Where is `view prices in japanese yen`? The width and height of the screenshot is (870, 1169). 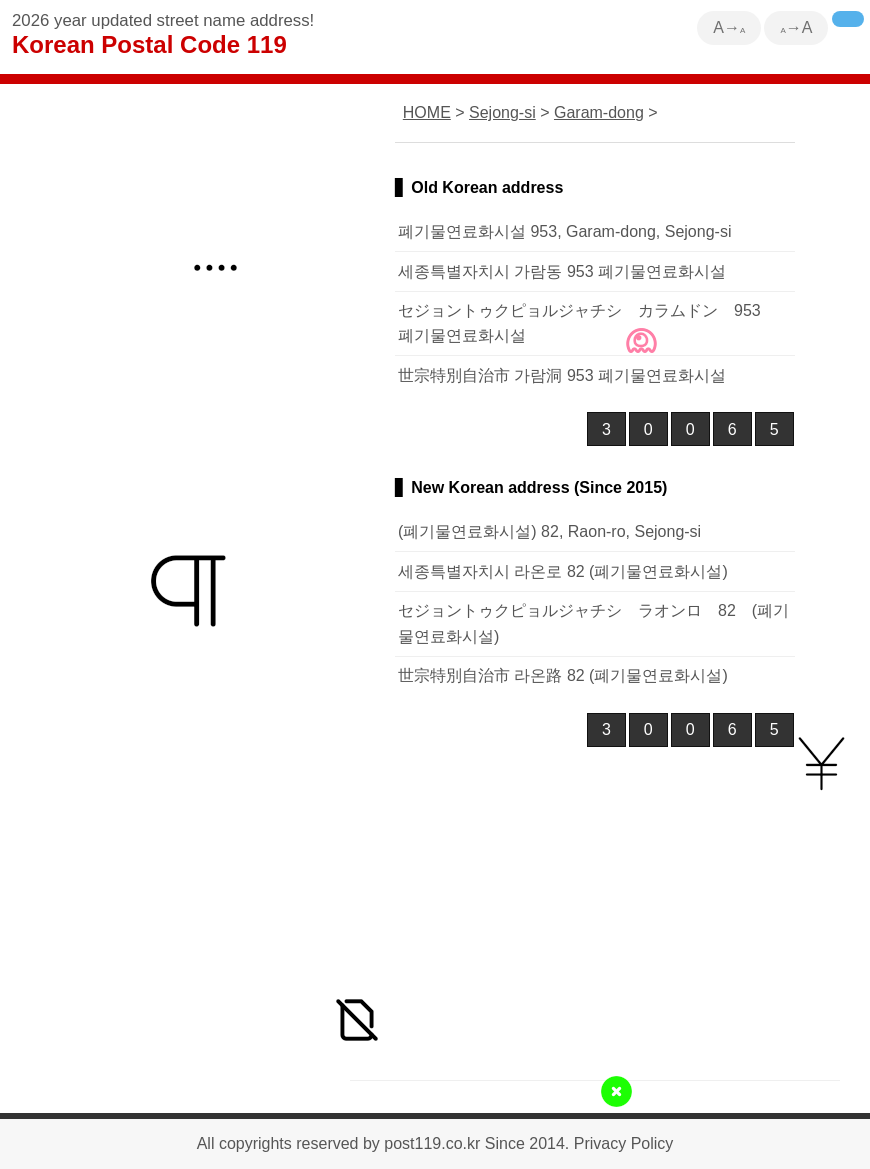 view prices in japanese yen is located at coordinates (821, 762).